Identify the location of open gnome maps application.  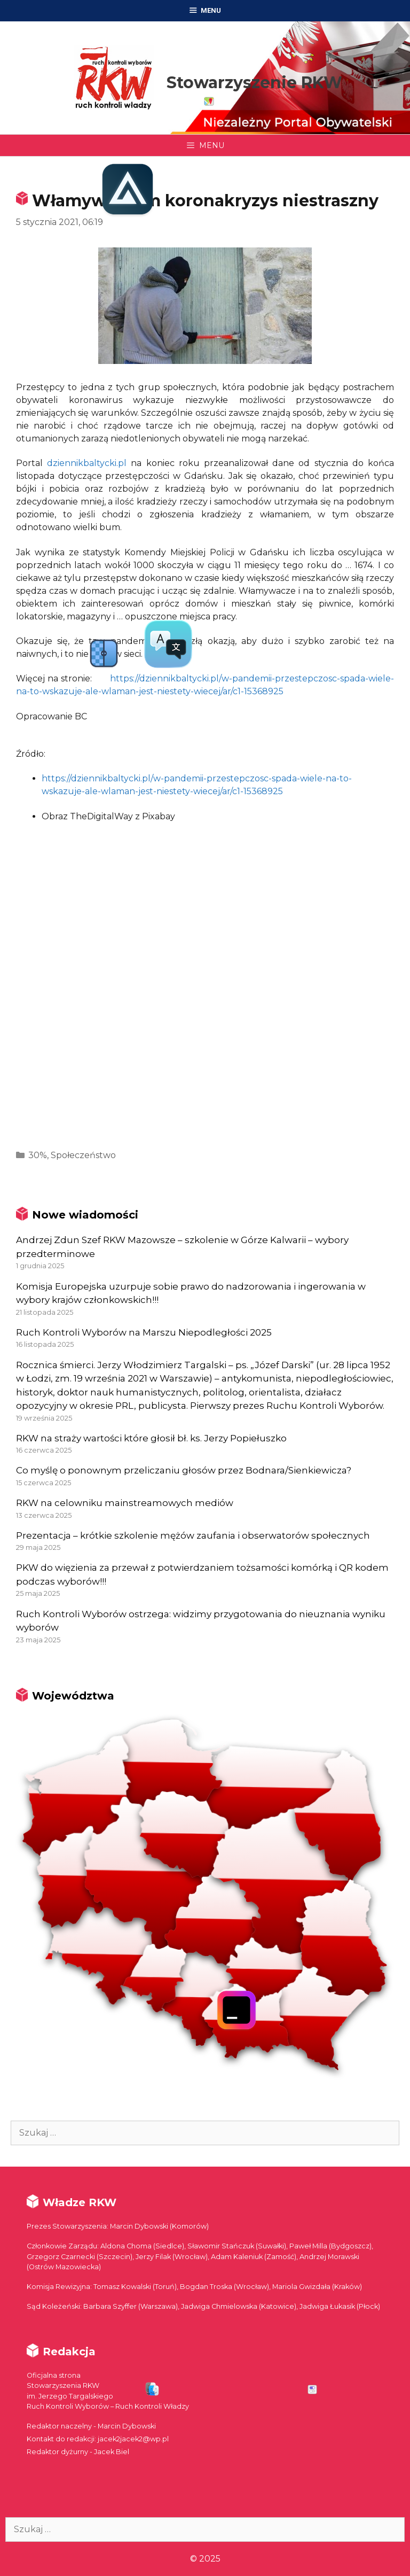
(209, 101).